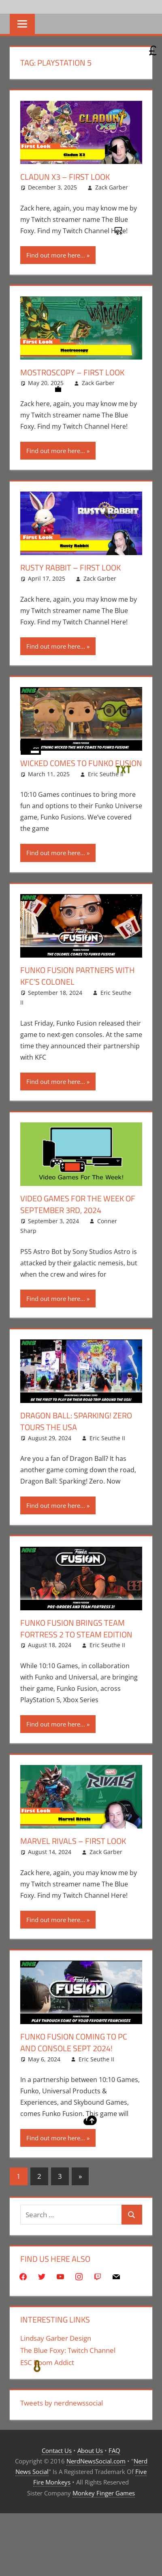 This screenshot has width=162, height=2576. Describe the element at coordinates (90, 2120) in the screenshot. I see `upload file to cloud storage` at that location.